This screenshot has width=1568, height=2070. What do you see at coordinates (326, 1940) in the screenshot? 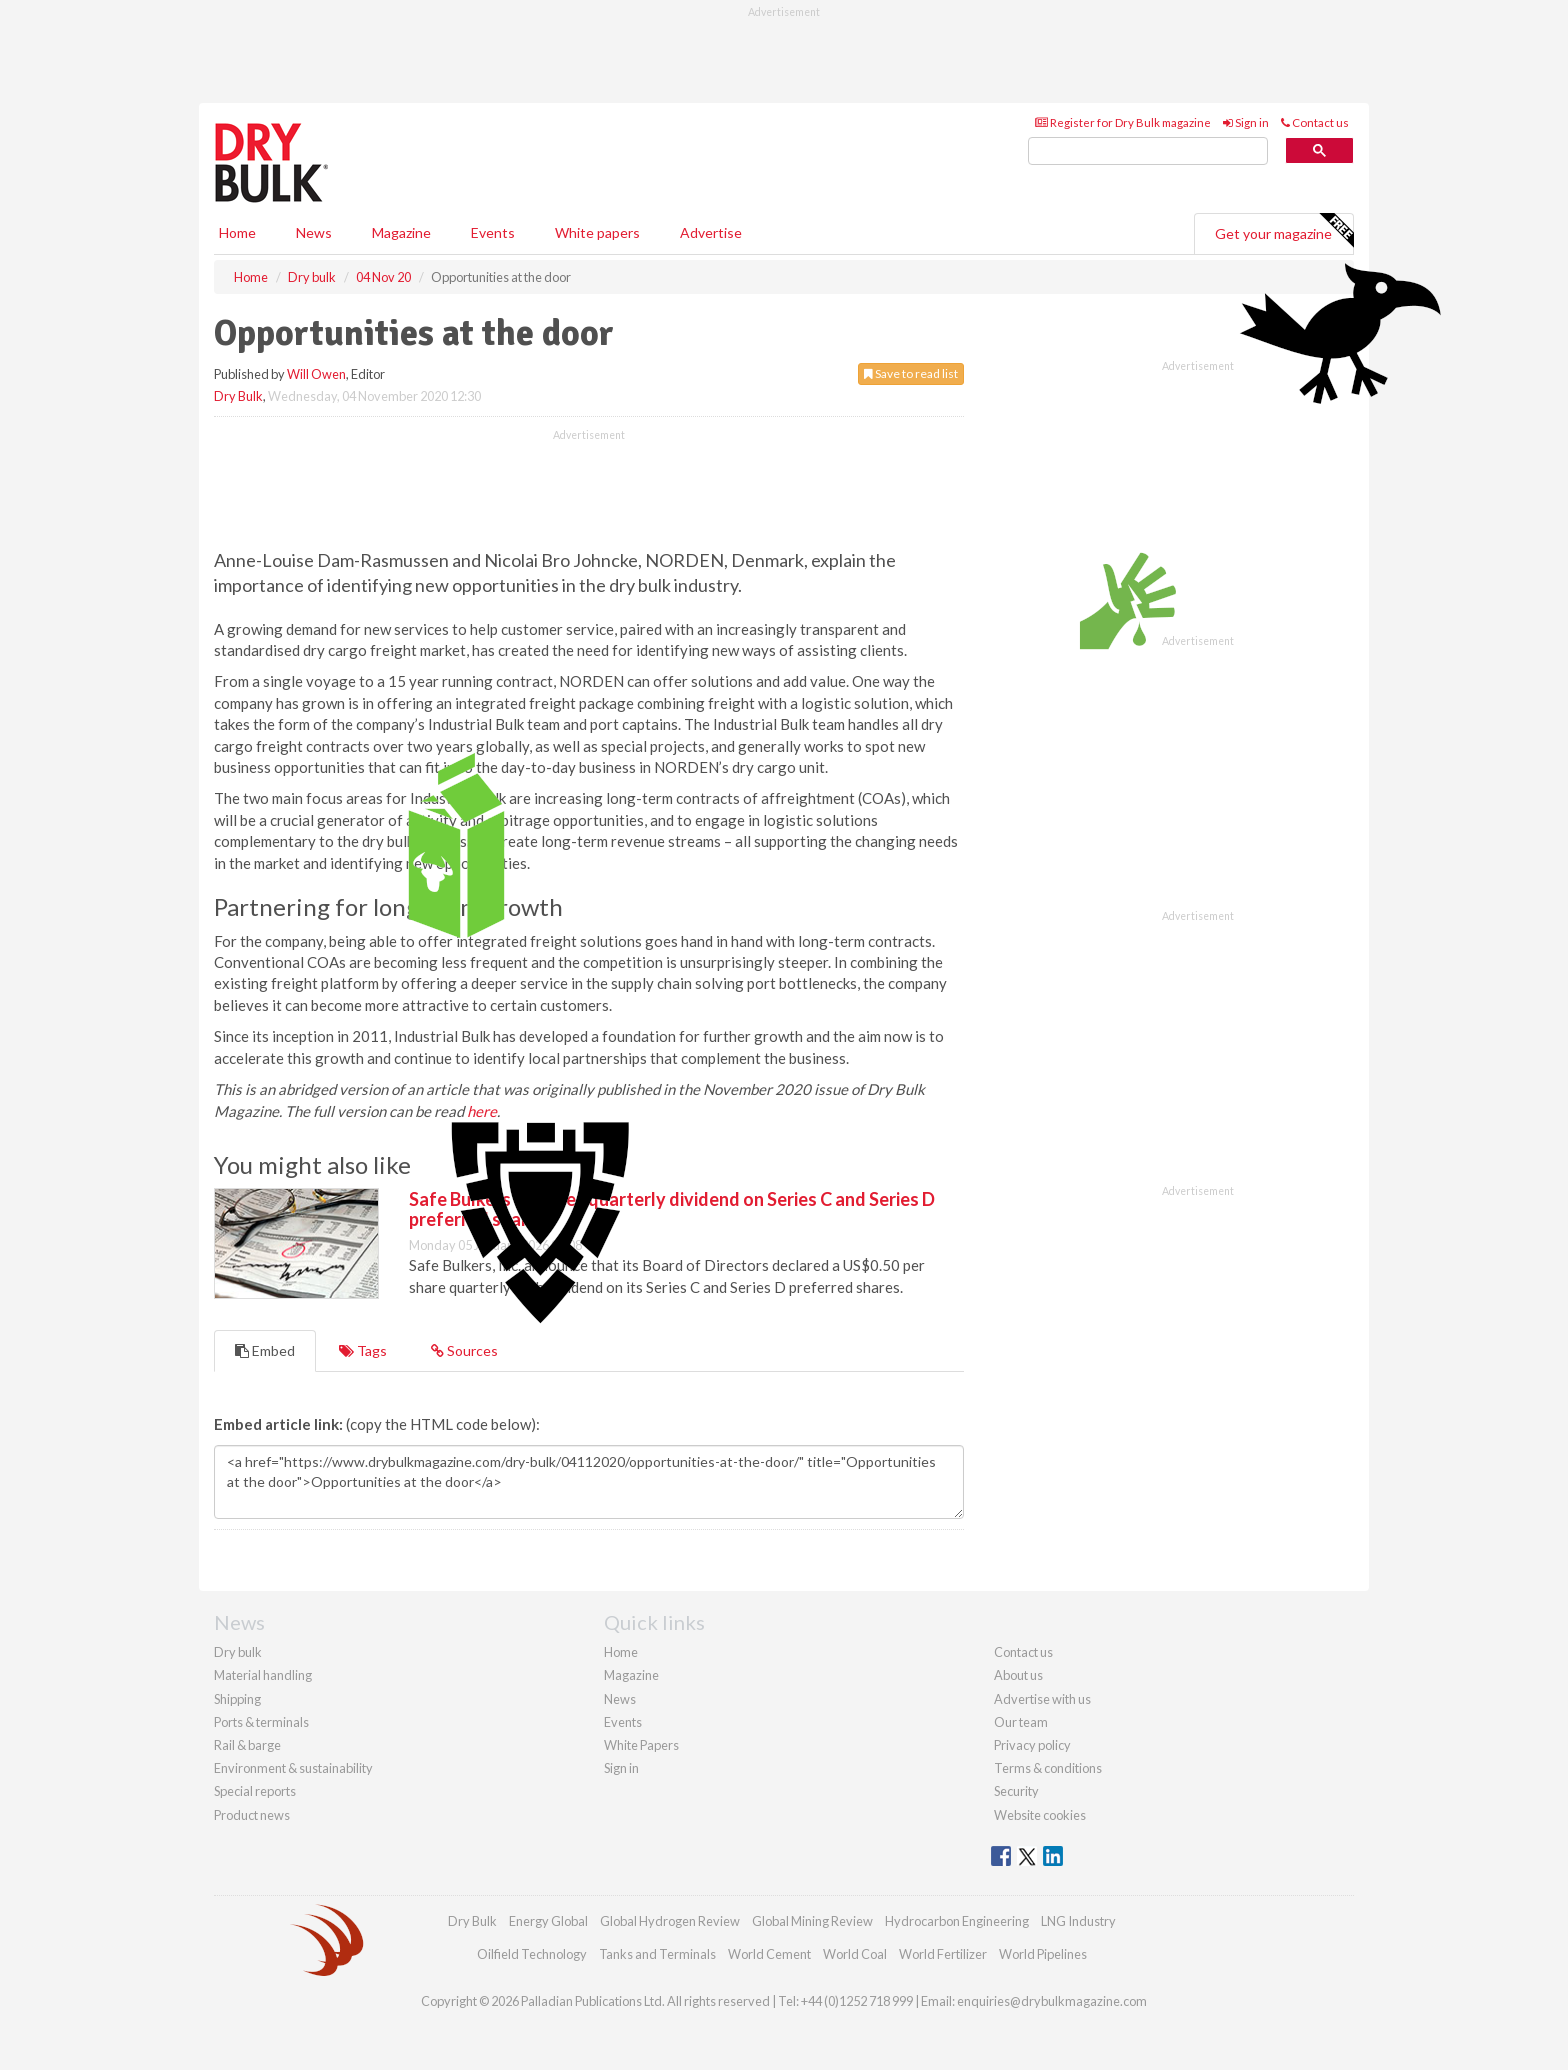
I see `attack or slash action in a game` at bounding box center [326, 1940].